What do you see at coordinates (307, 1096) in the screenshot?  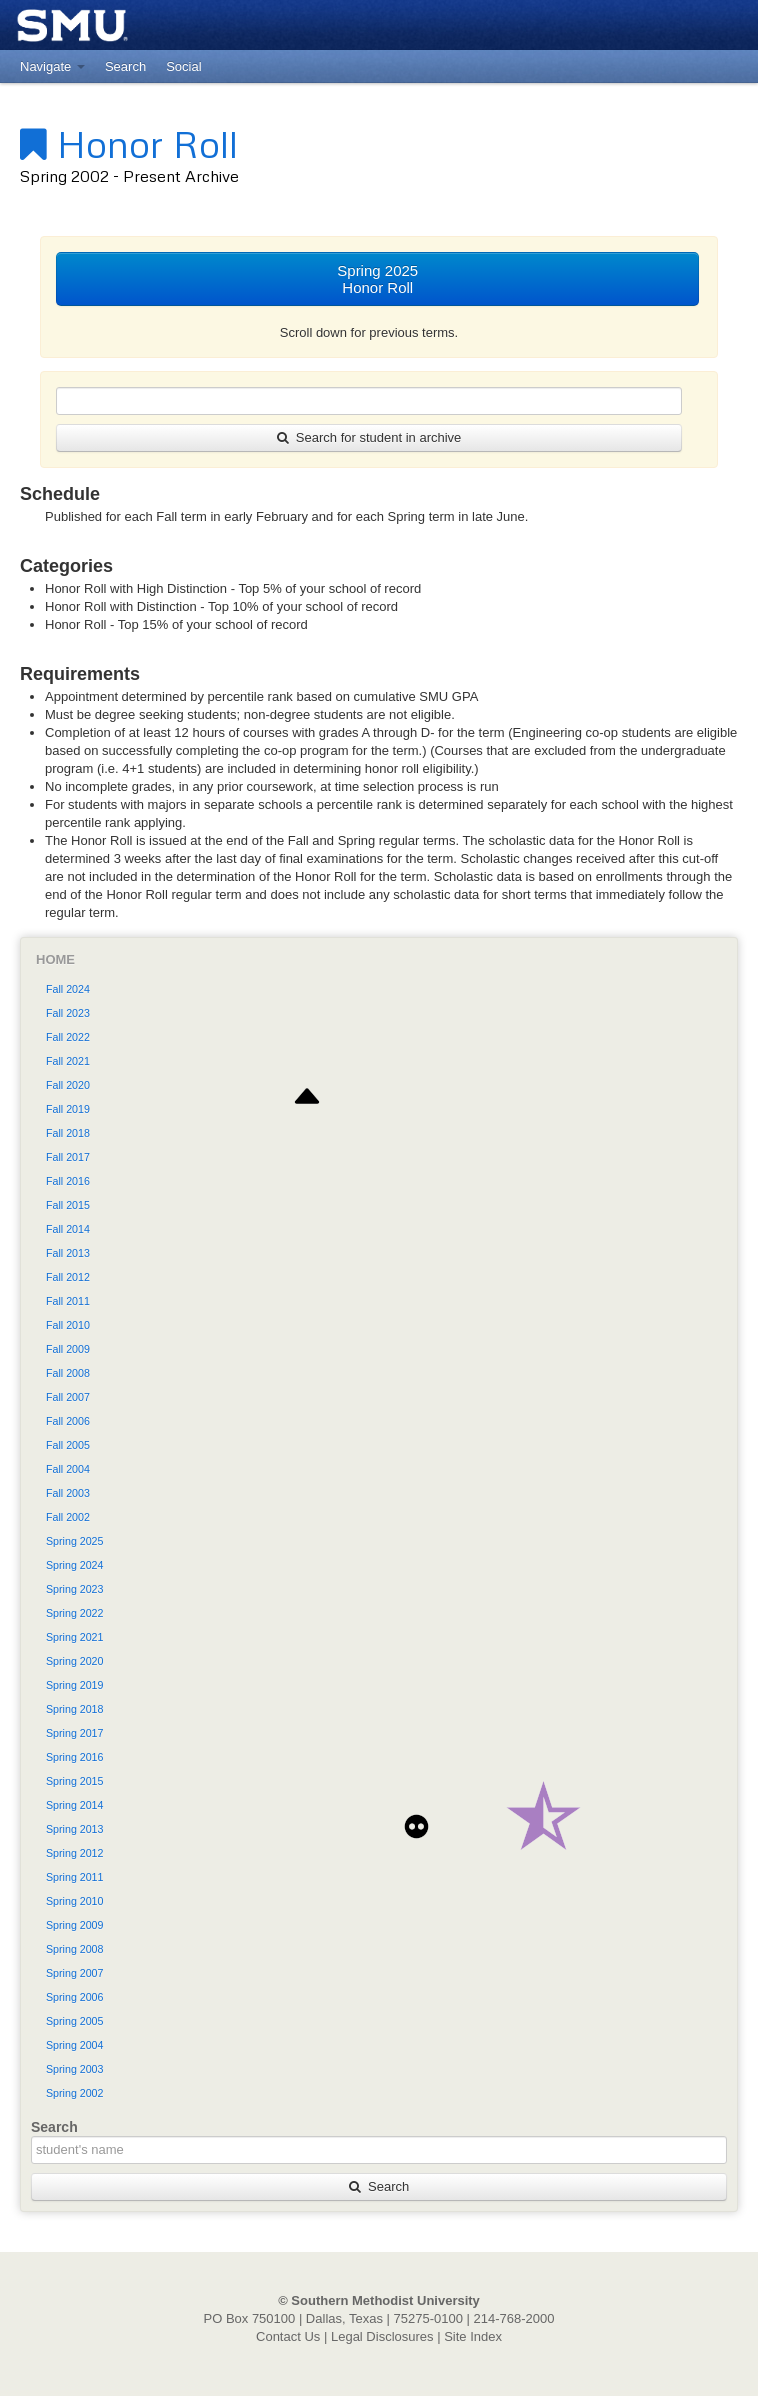 I see `collapse an expanded section` at bounding box center [307, 1096].